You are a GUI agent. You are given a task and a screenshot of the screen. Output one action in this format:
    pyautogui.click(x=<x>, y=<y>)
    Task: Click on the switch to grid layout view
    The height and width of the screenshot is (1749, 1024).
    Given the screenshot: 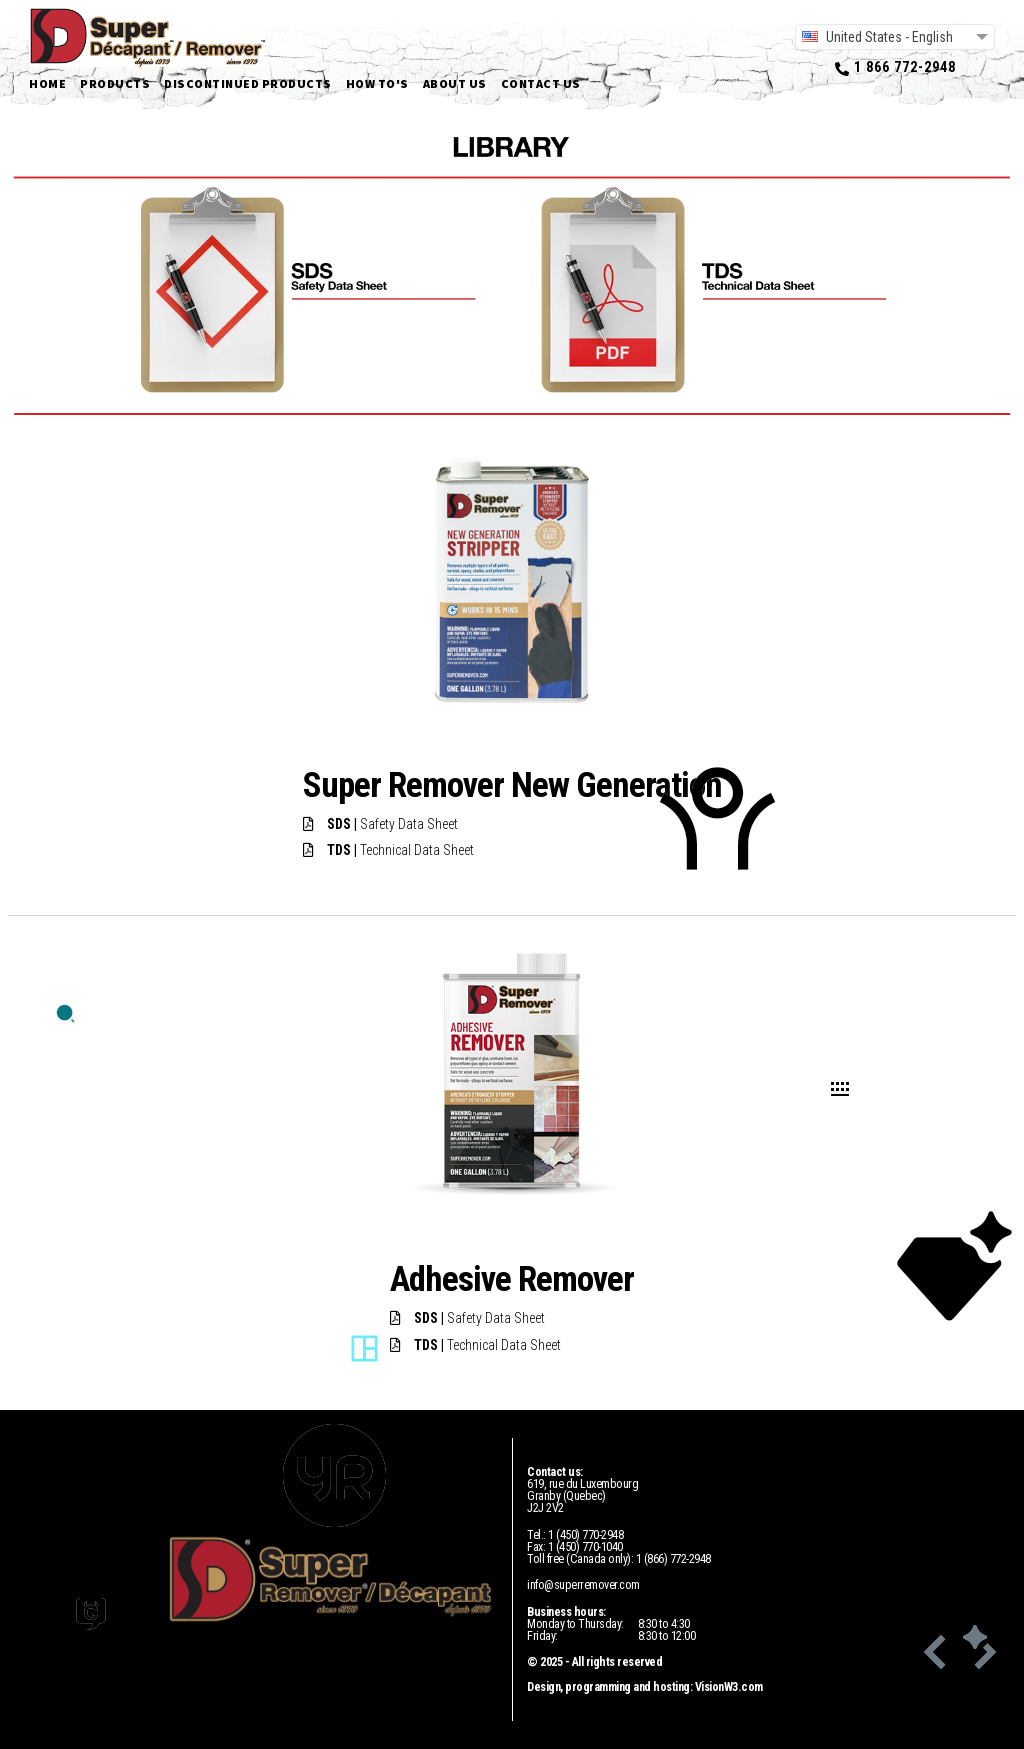 What is the action you would take?
    pyautogui.click(x=364, y=1348)
    